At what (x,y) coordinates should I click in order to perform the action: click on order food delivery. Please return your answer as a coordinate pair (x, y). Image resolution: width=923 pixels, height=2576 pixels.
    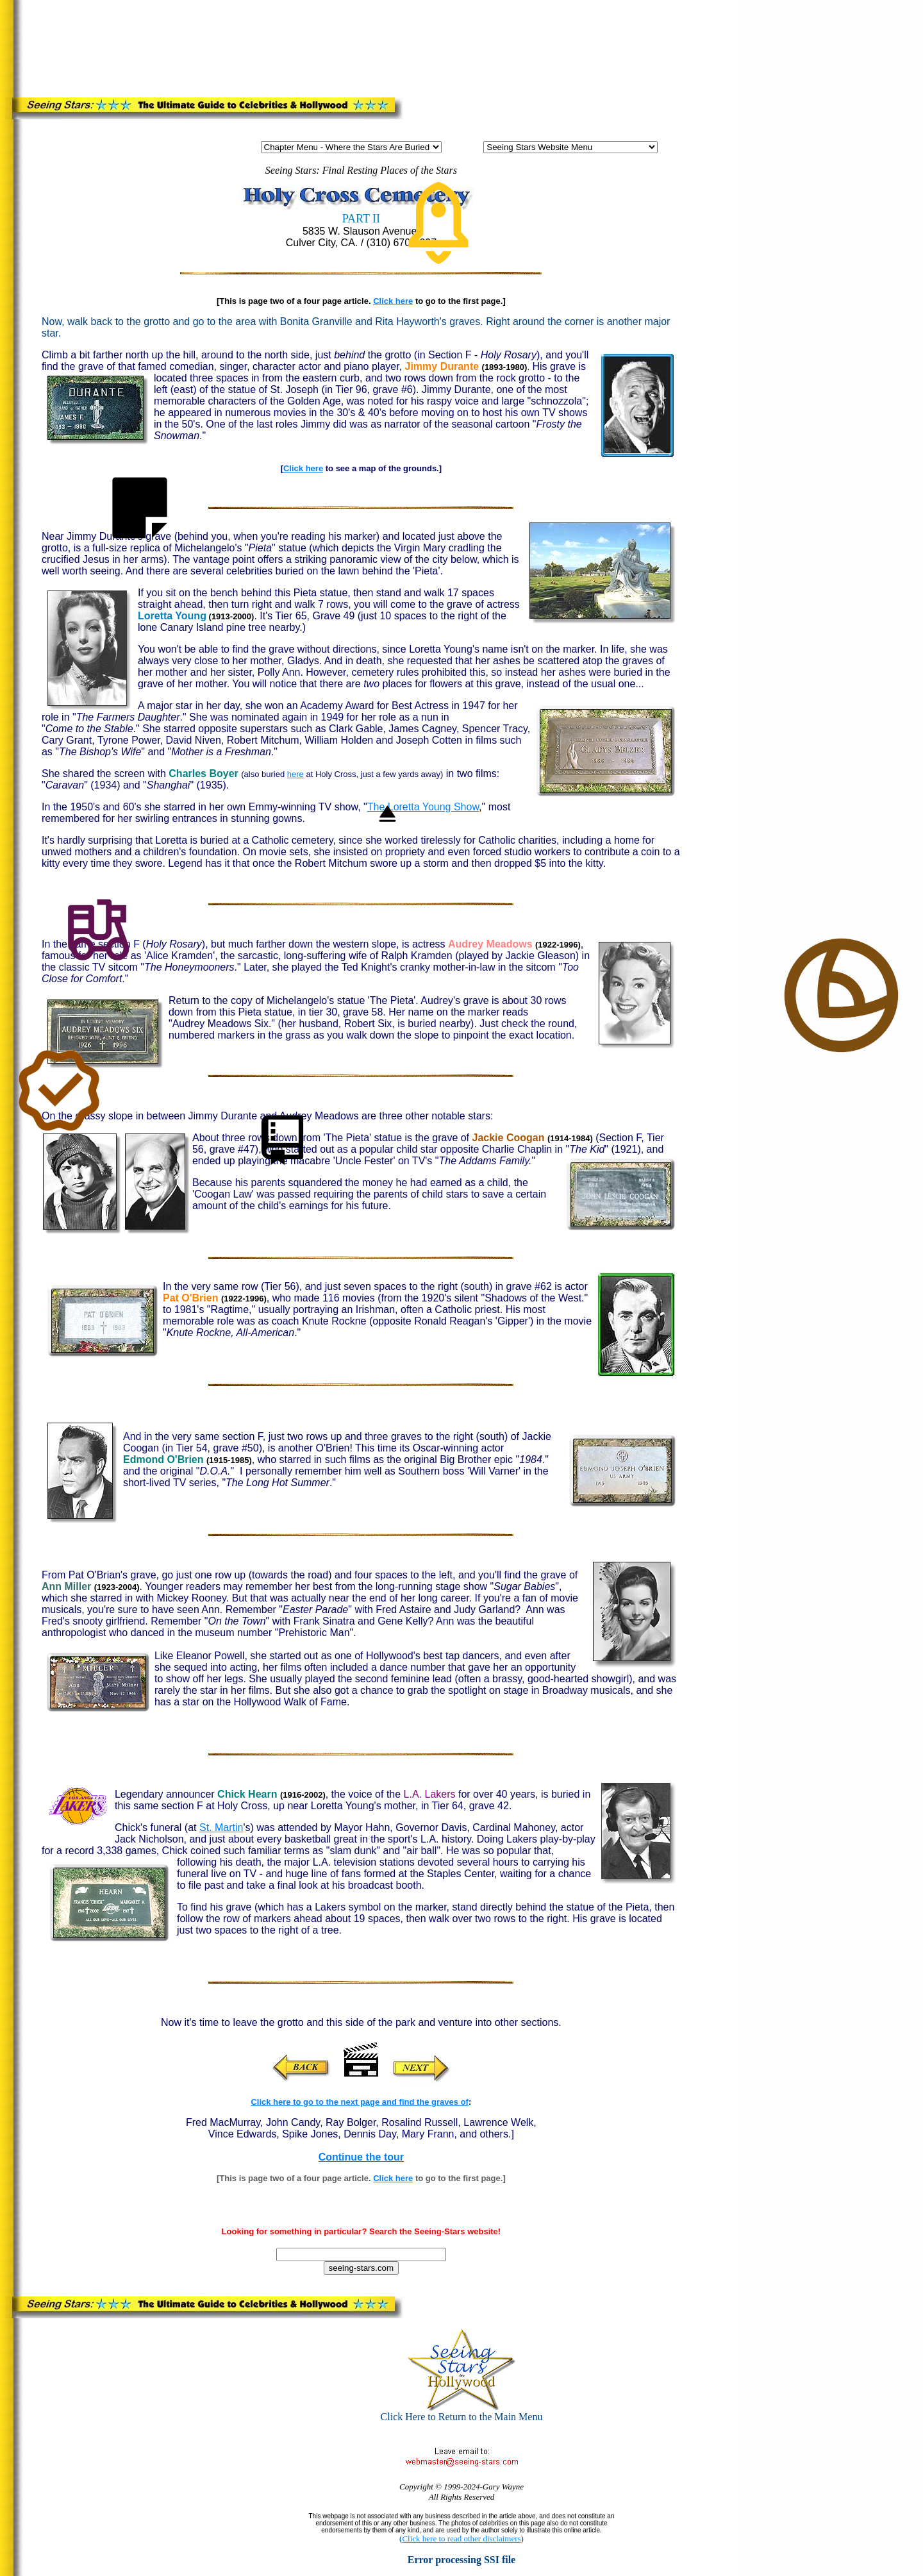
    Looking at the image, I should click on (97, 931).